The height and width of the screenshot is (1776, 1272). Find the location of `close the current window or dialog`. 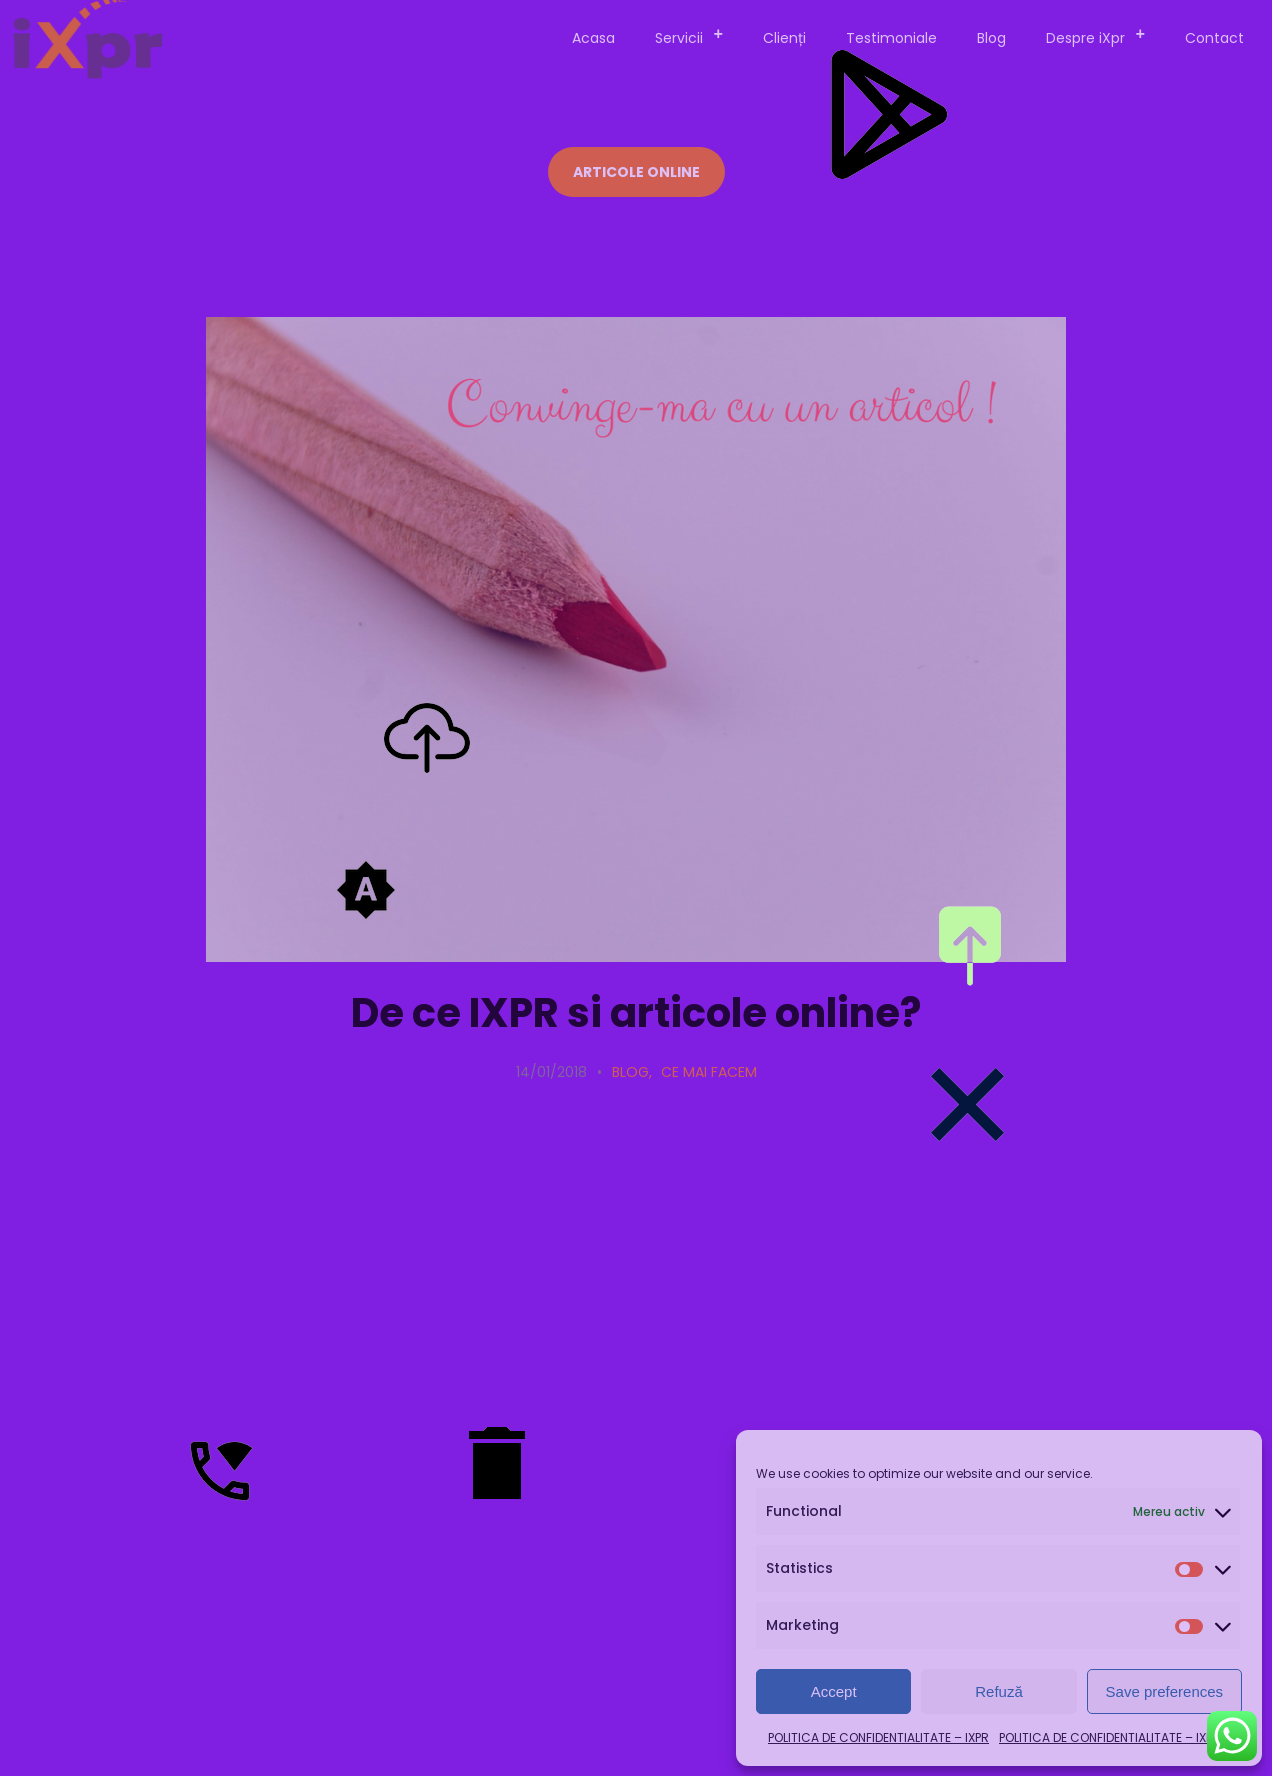

close the current window or dialog is located at coordinates (967, 1104).